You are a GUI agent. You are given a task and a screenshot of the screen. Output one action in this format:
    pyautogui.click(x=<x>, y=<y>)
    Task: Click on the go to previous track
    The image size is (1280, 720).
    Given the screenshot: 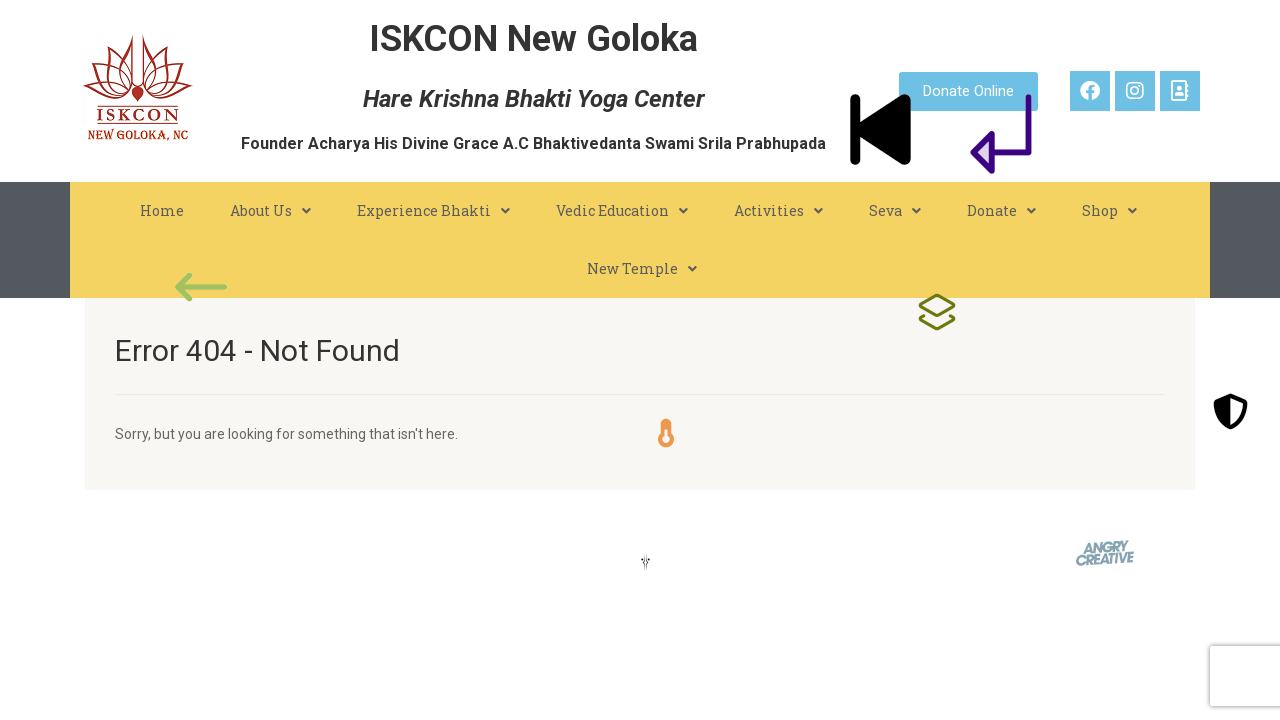 What is the action you would take?
    pyautogui.click(x=880, y=129)
    